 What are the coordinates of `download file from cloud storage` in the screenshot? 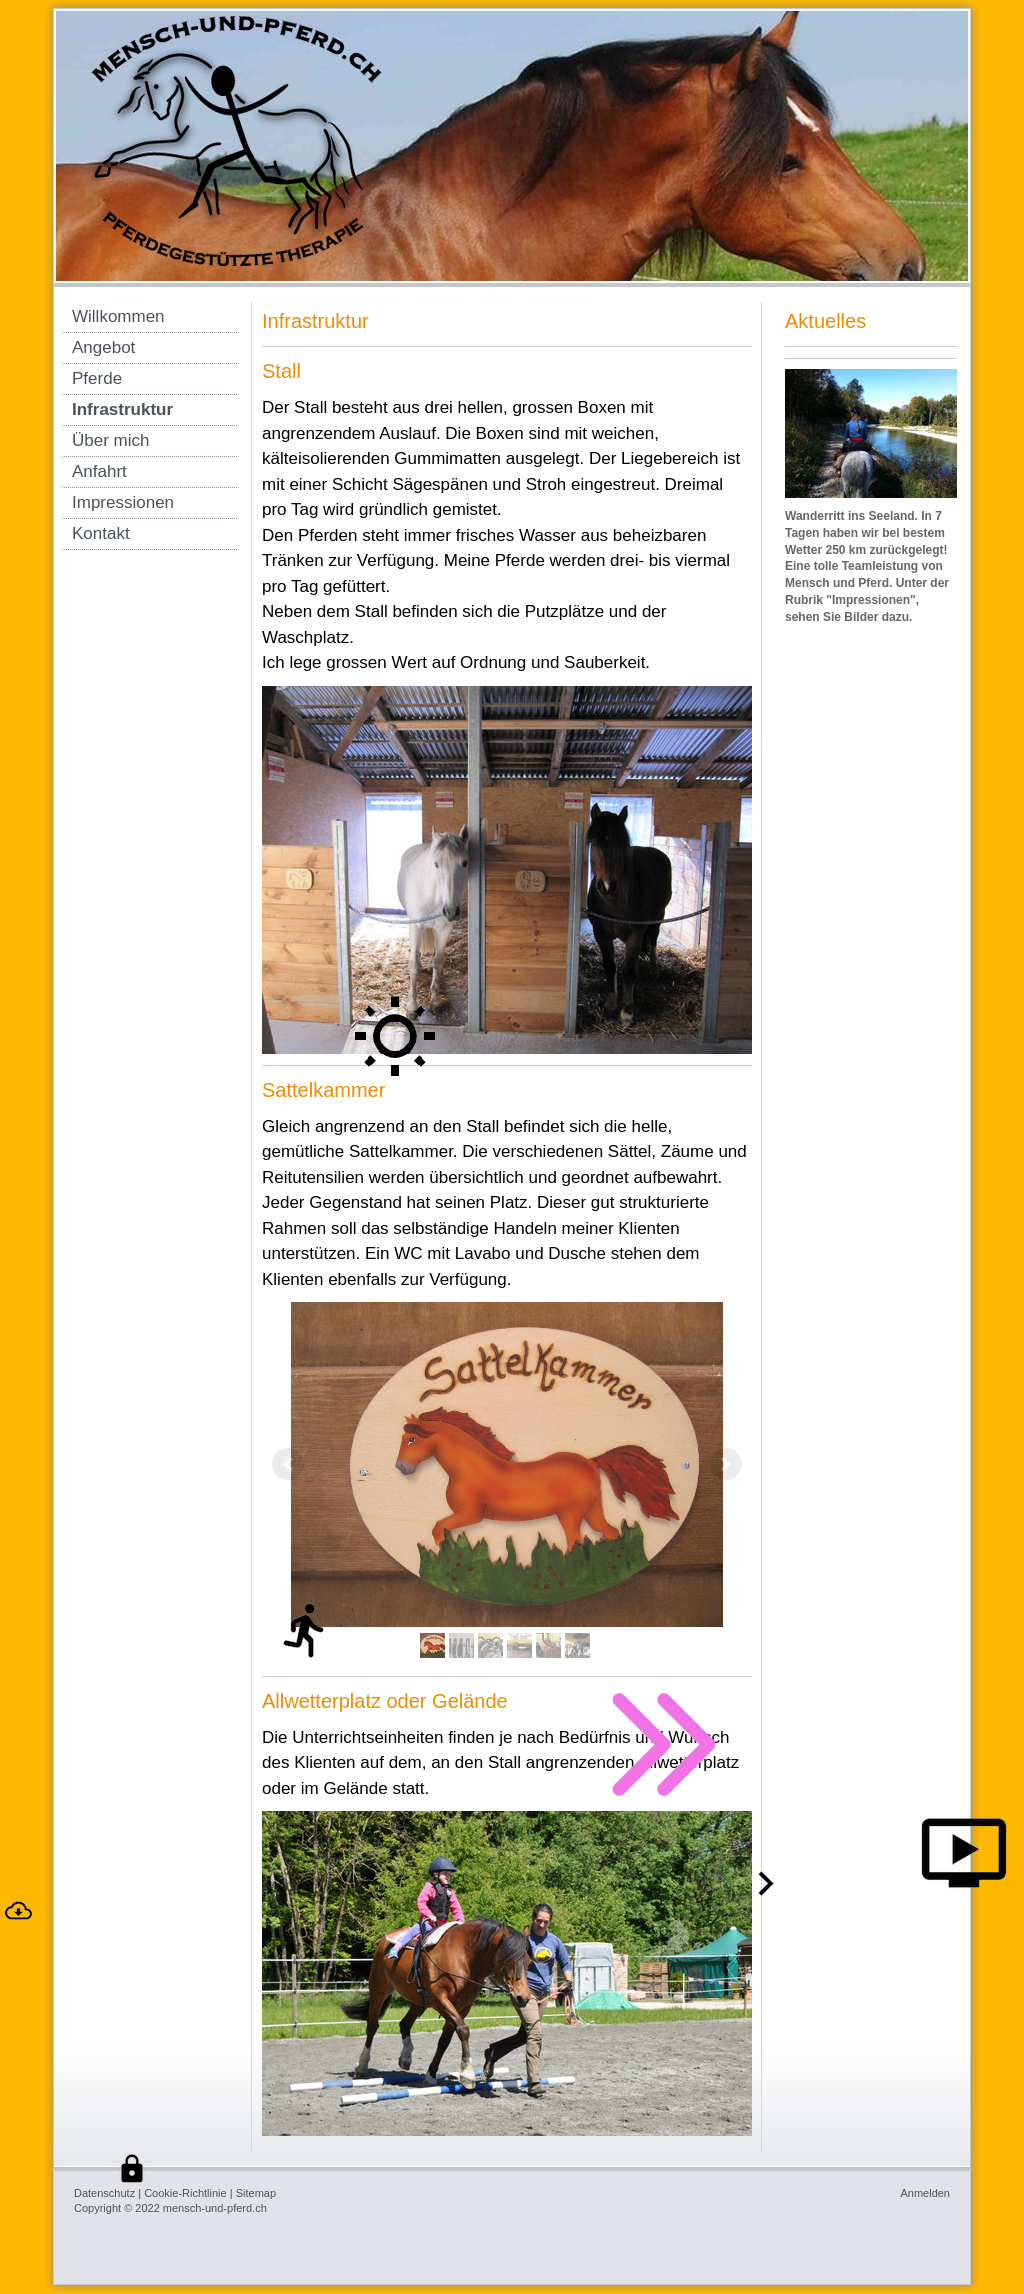 It's located at (18, 1910).